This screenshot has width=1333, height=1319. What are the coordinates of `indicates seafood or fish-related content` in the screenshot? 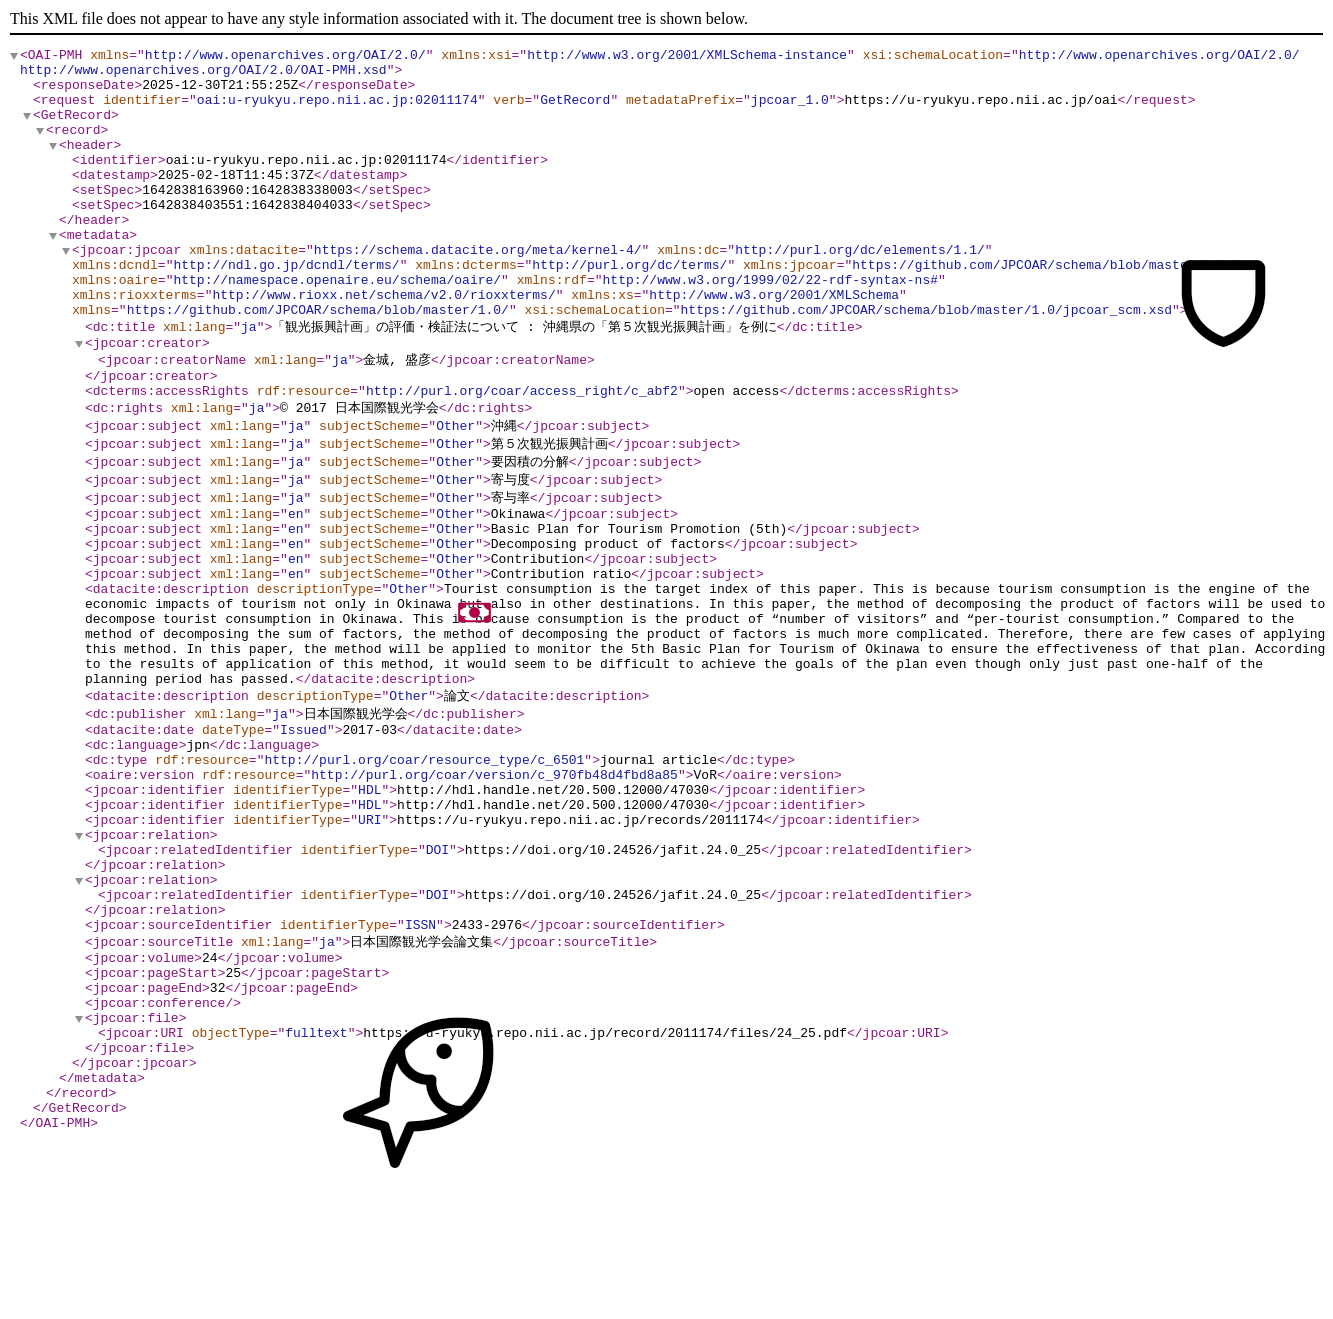 It's located at (426, 1085).